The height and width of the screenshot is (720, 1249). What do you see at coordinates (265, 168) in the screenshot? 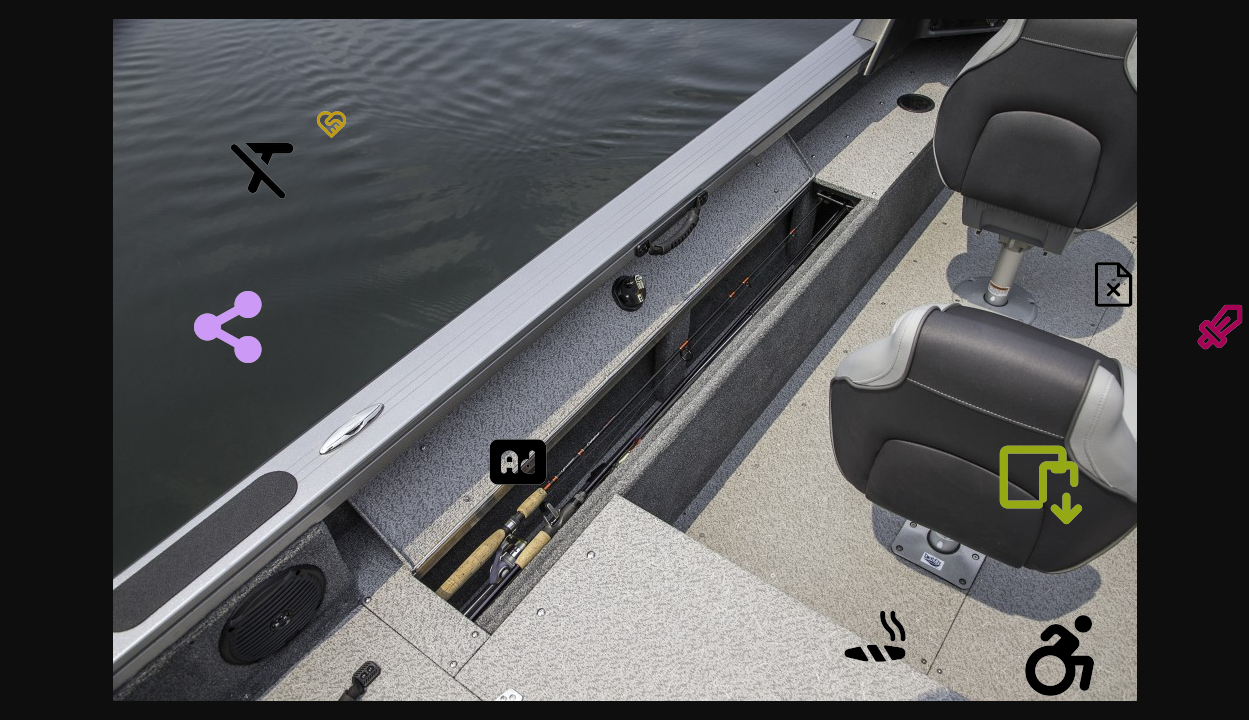
I see `clear text formatting` at bounding box center [265, 168].